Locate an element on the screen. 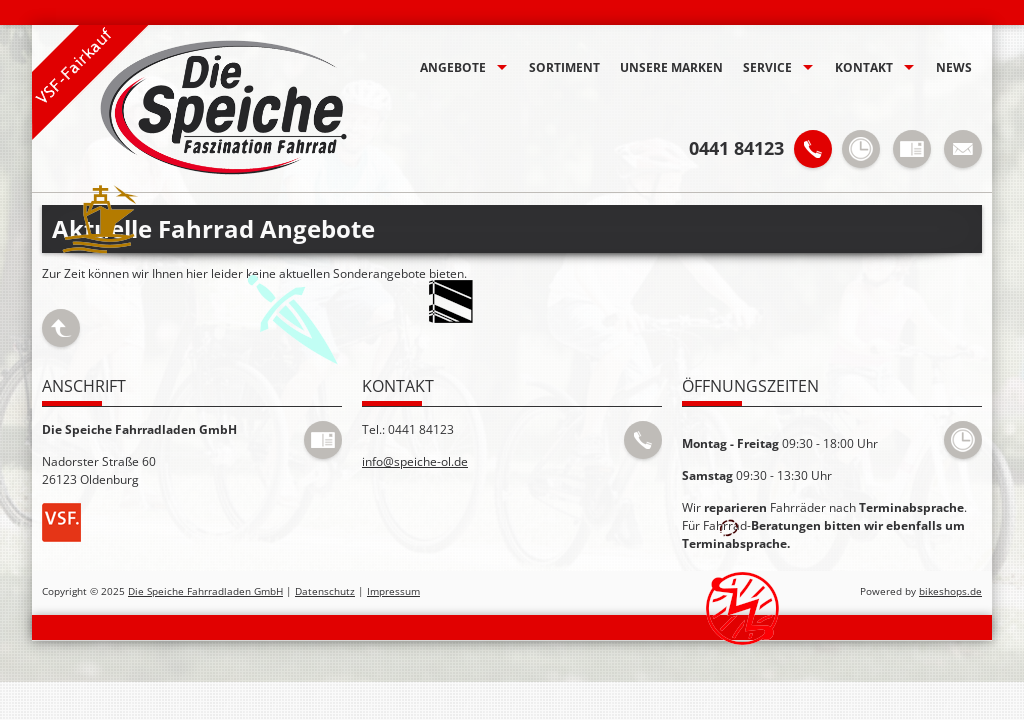  equip a dagger or short blade weapon is located at coordinates (293, 320).